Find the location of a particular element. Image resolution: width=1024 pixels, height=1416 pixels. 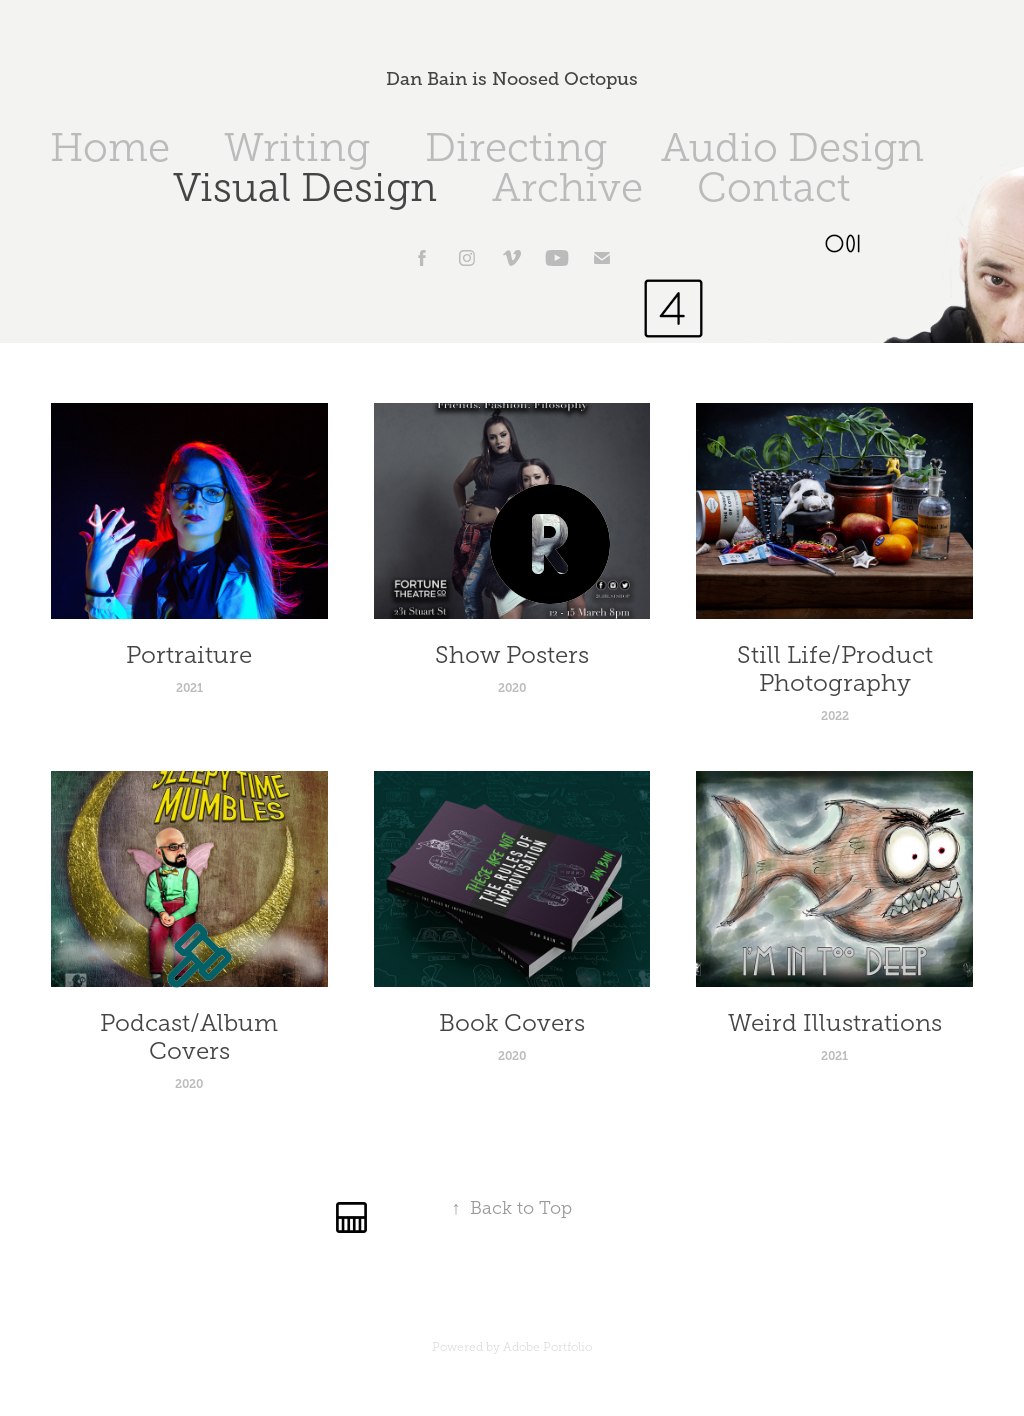

toggle bottom panel visibility is located at coordinates (351, 1217).